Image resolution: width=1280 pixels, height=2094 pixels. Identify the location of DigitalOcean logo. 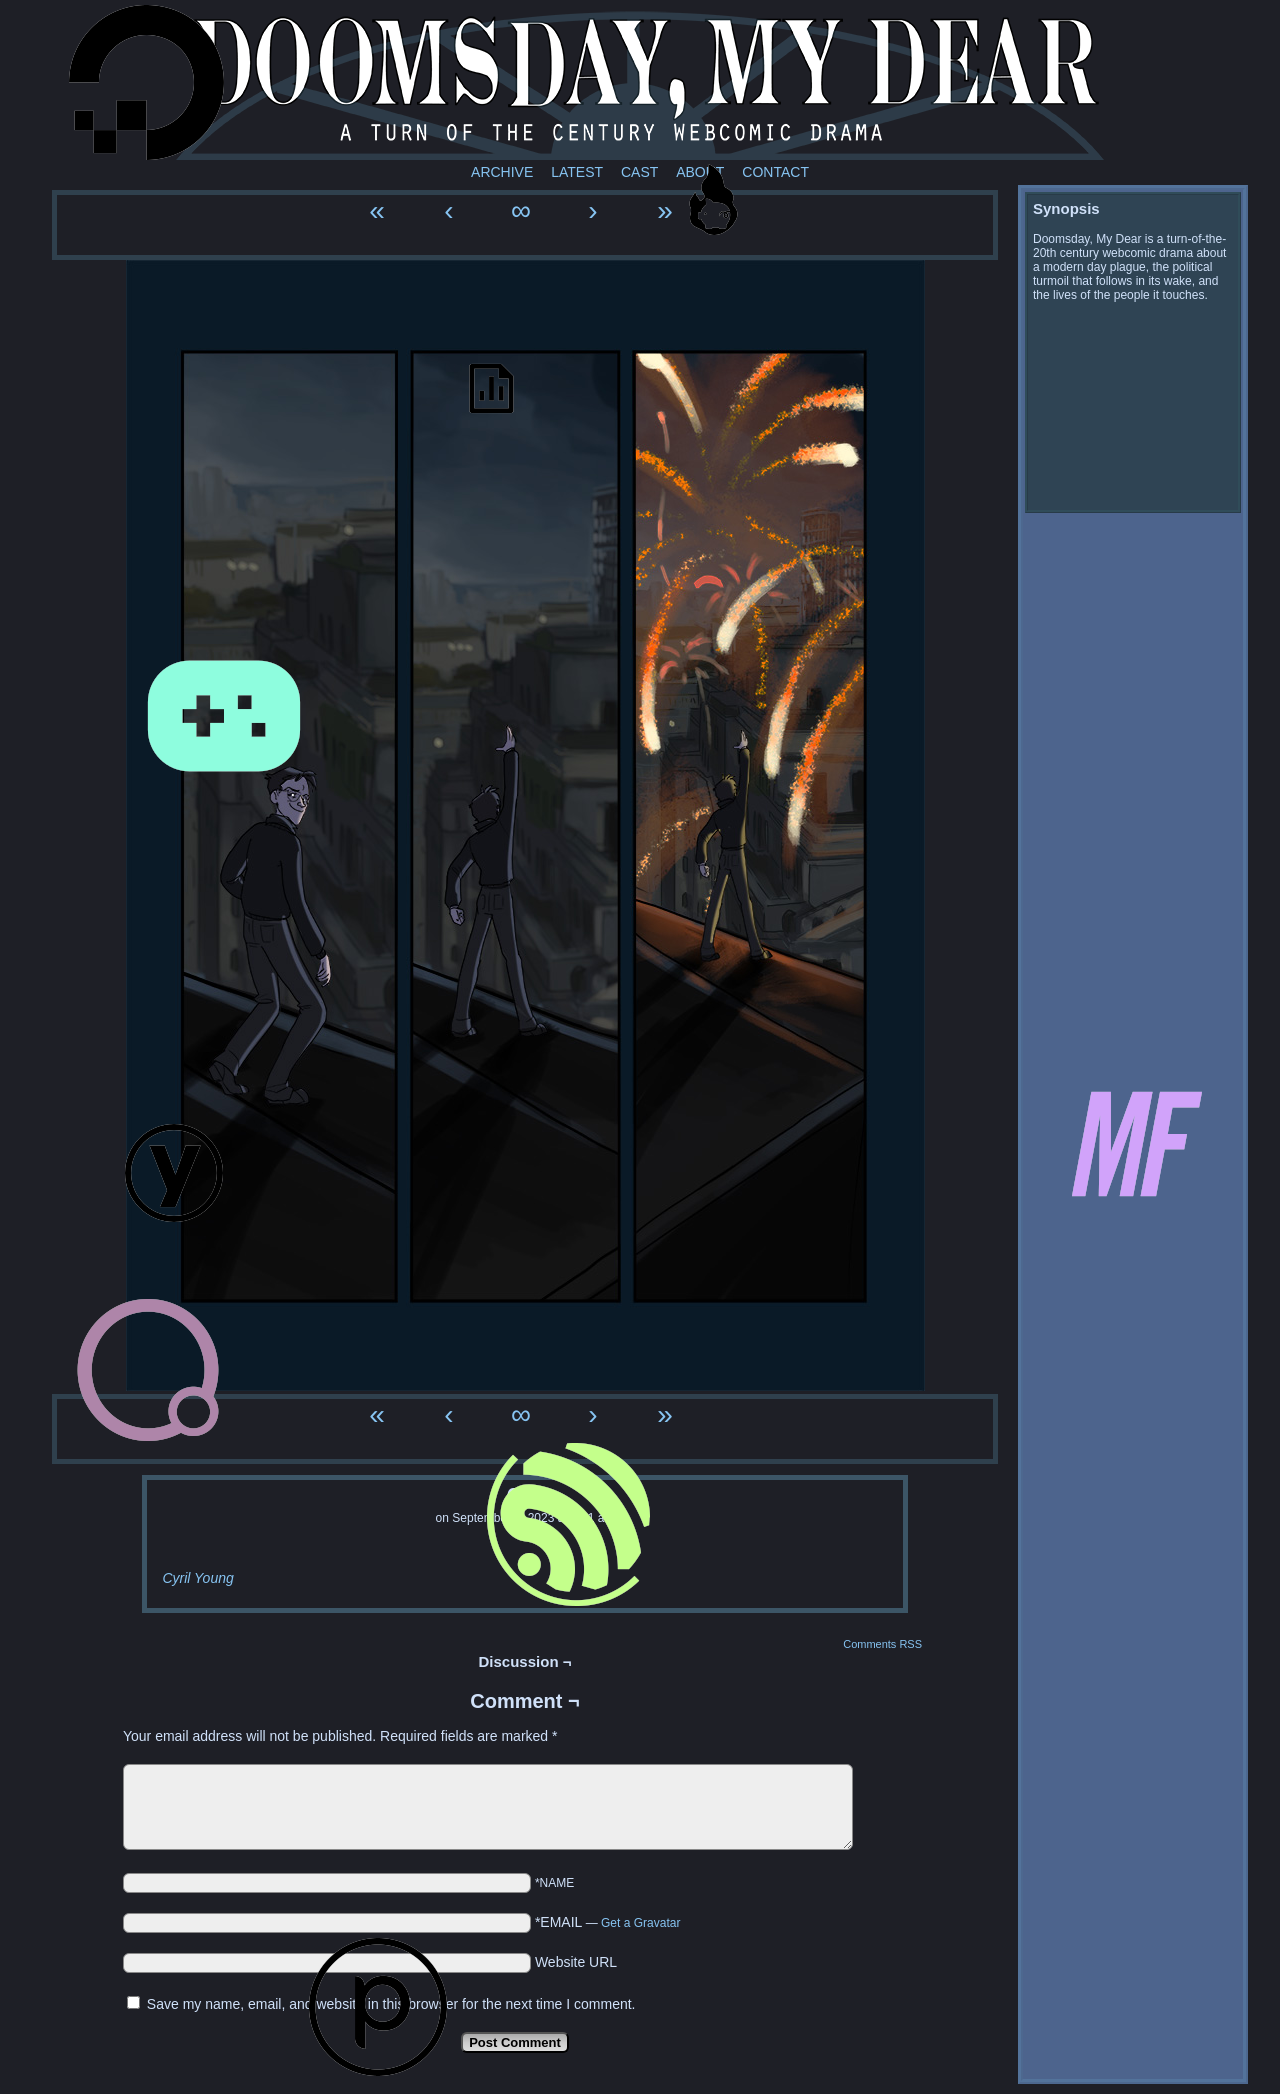
(146, 82).